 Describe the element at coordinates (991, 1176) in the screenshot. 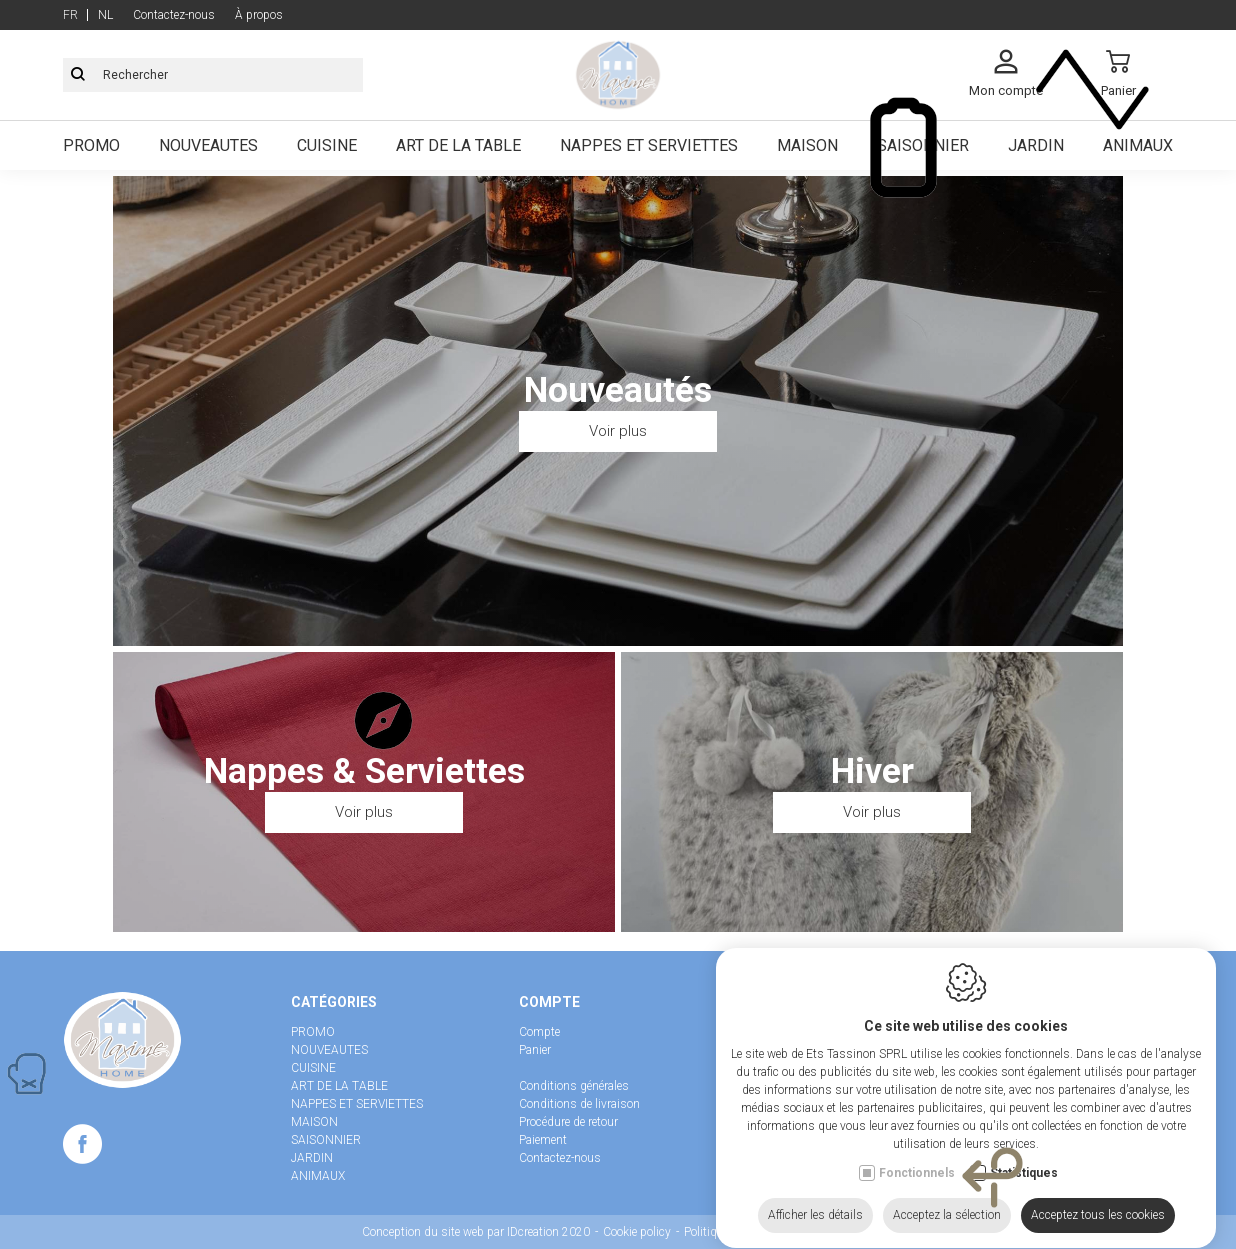

I see `undo recent action` at that location.